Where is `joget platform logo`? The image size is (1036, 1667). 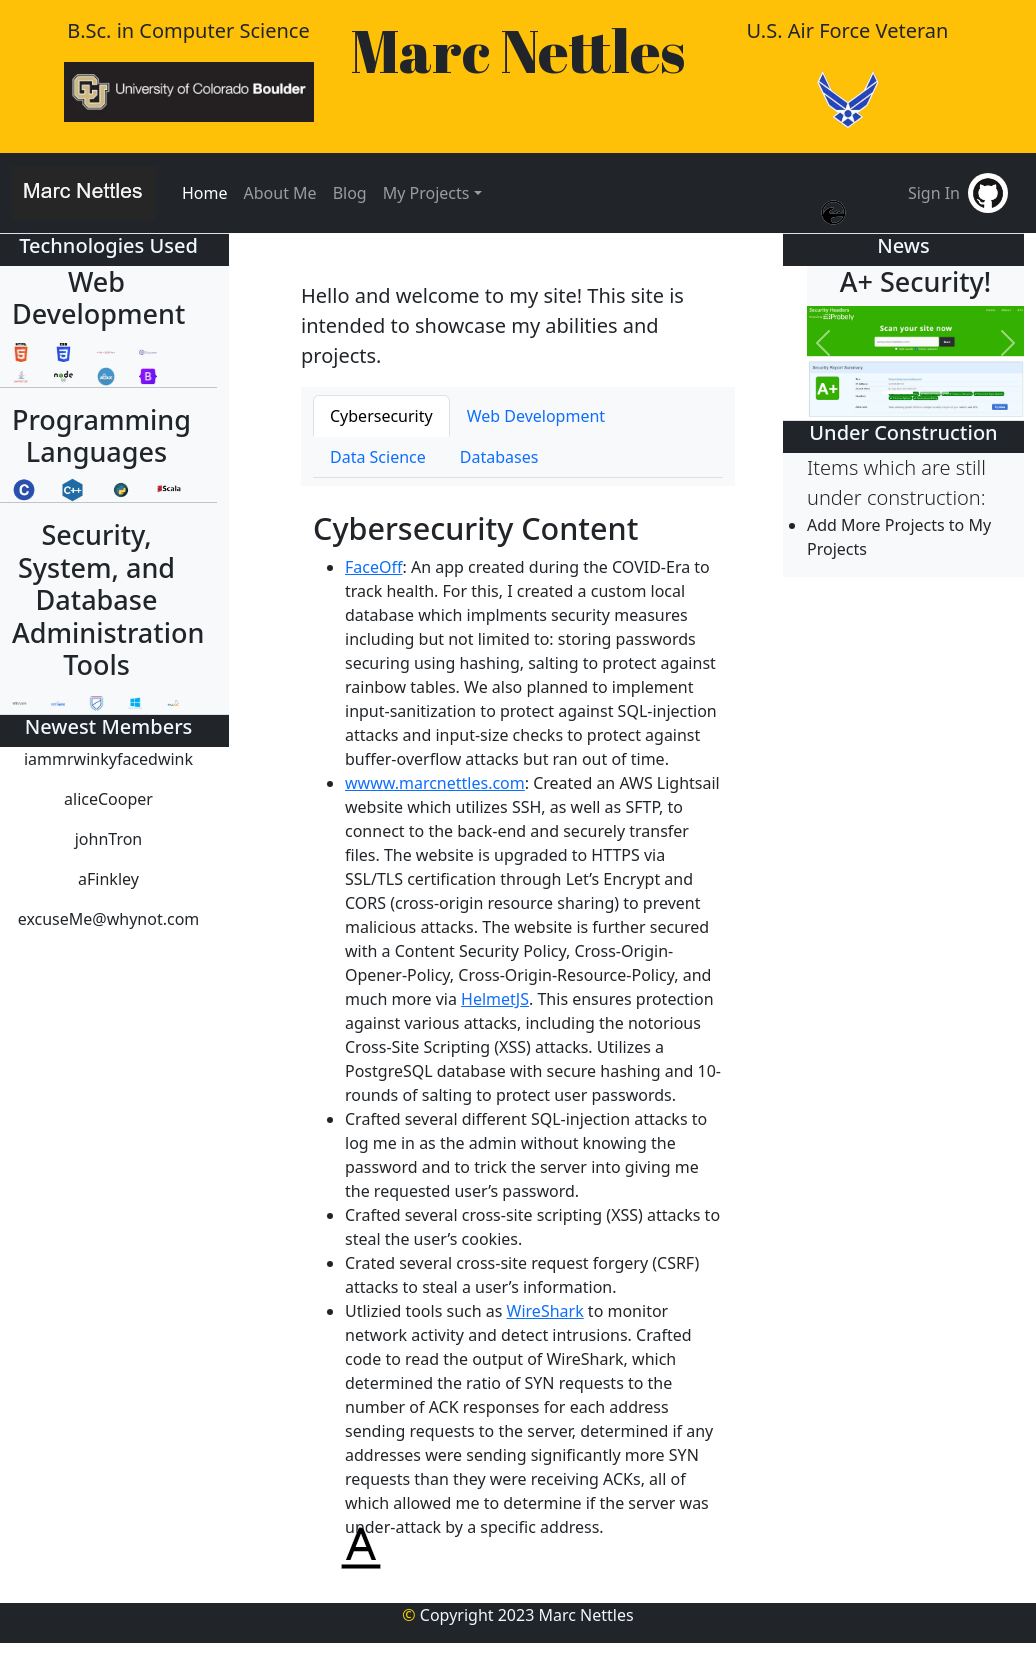
joget platform logo is located at coordinates (833, 212).